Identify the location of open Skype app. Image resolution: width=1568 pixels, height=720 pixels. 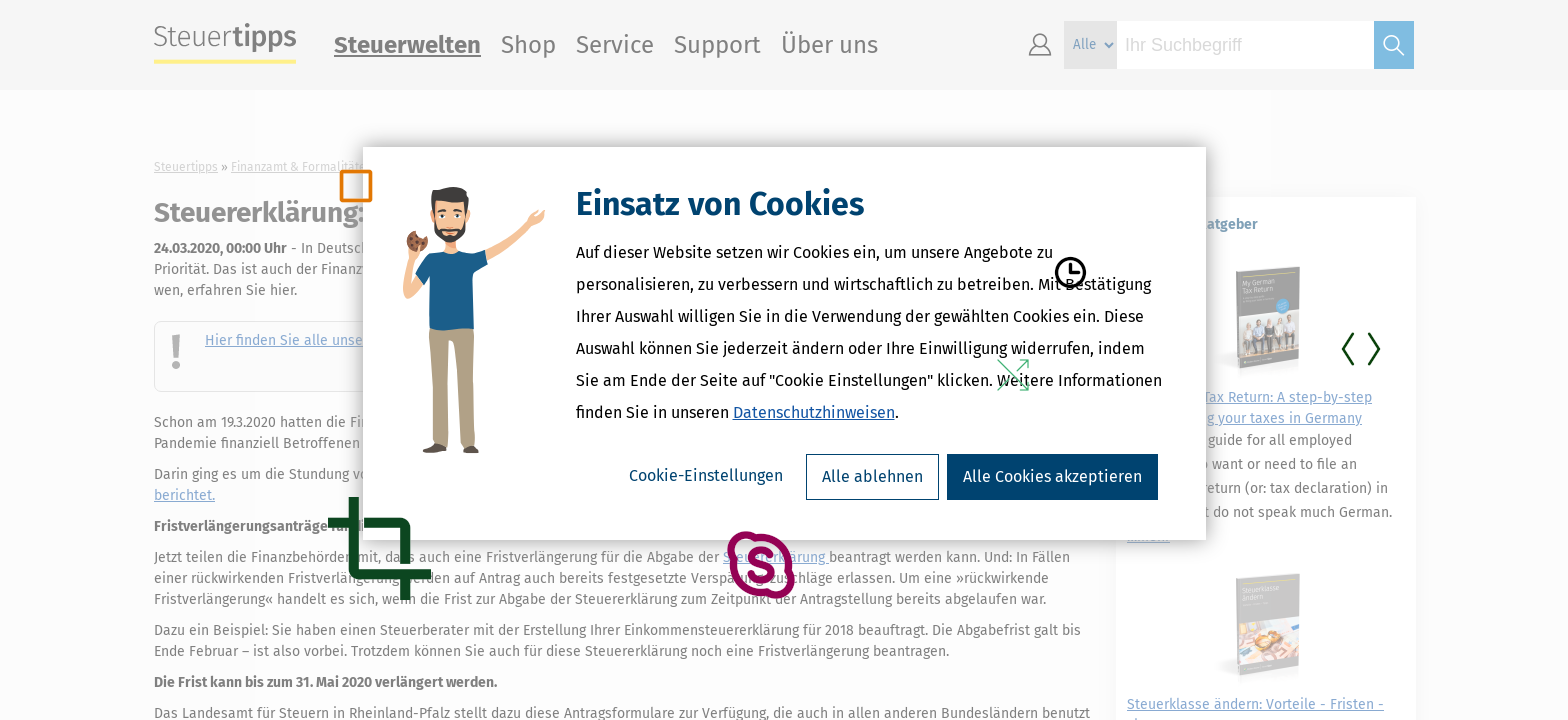
(761, 565).